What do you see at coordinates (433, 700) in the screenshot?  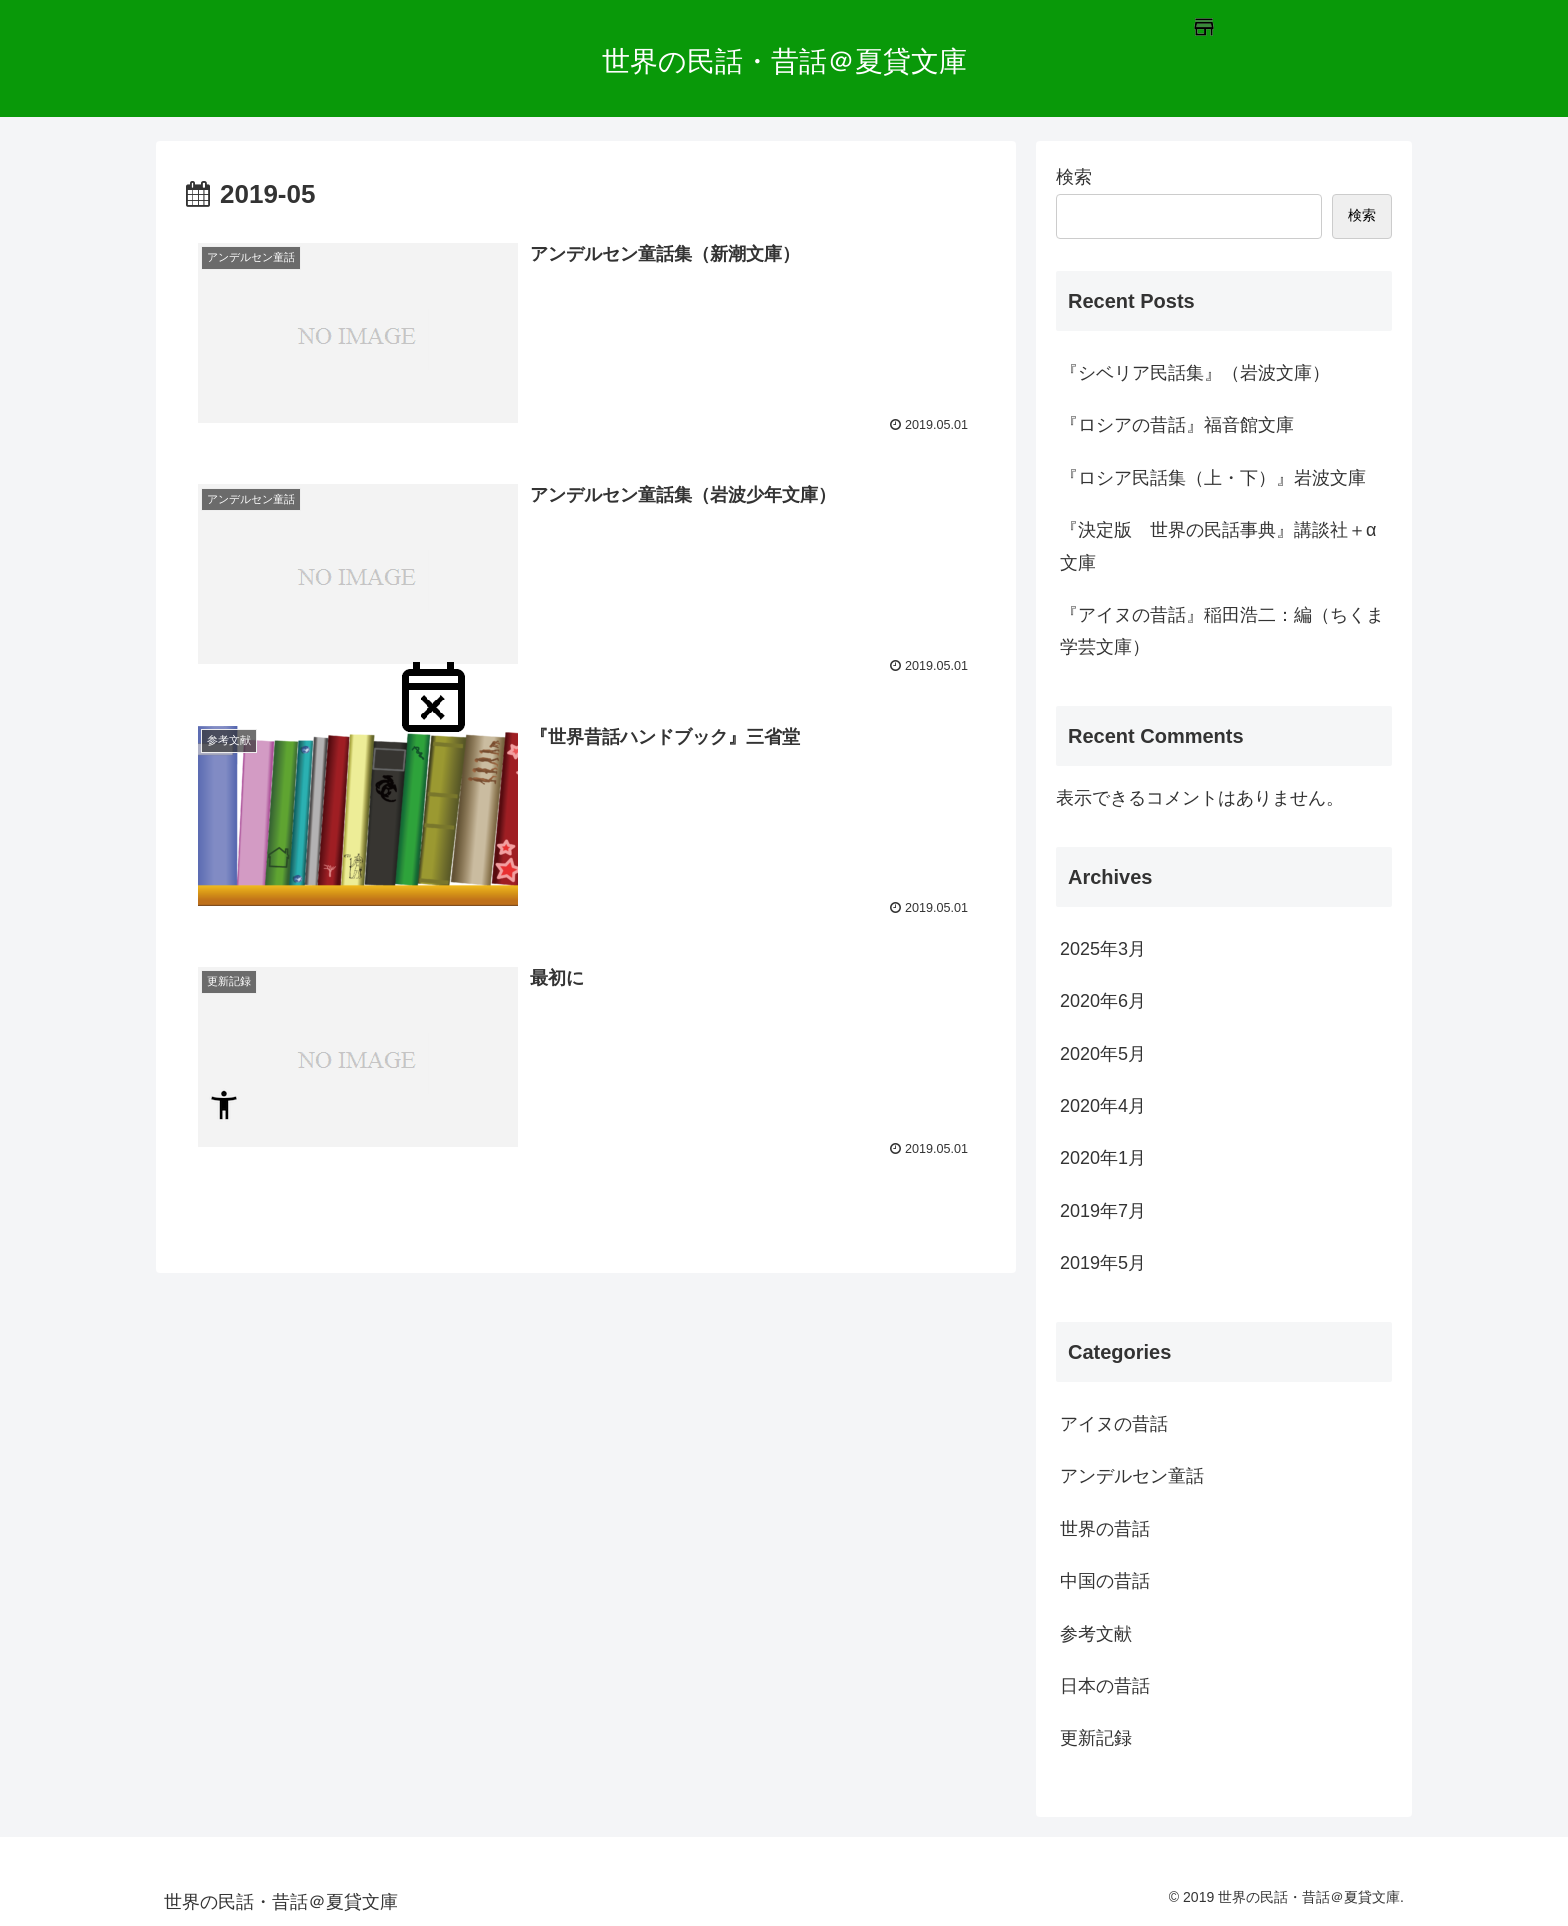 I see `indicates a cancelled or unavailable event` at bounding box center [433, 700].